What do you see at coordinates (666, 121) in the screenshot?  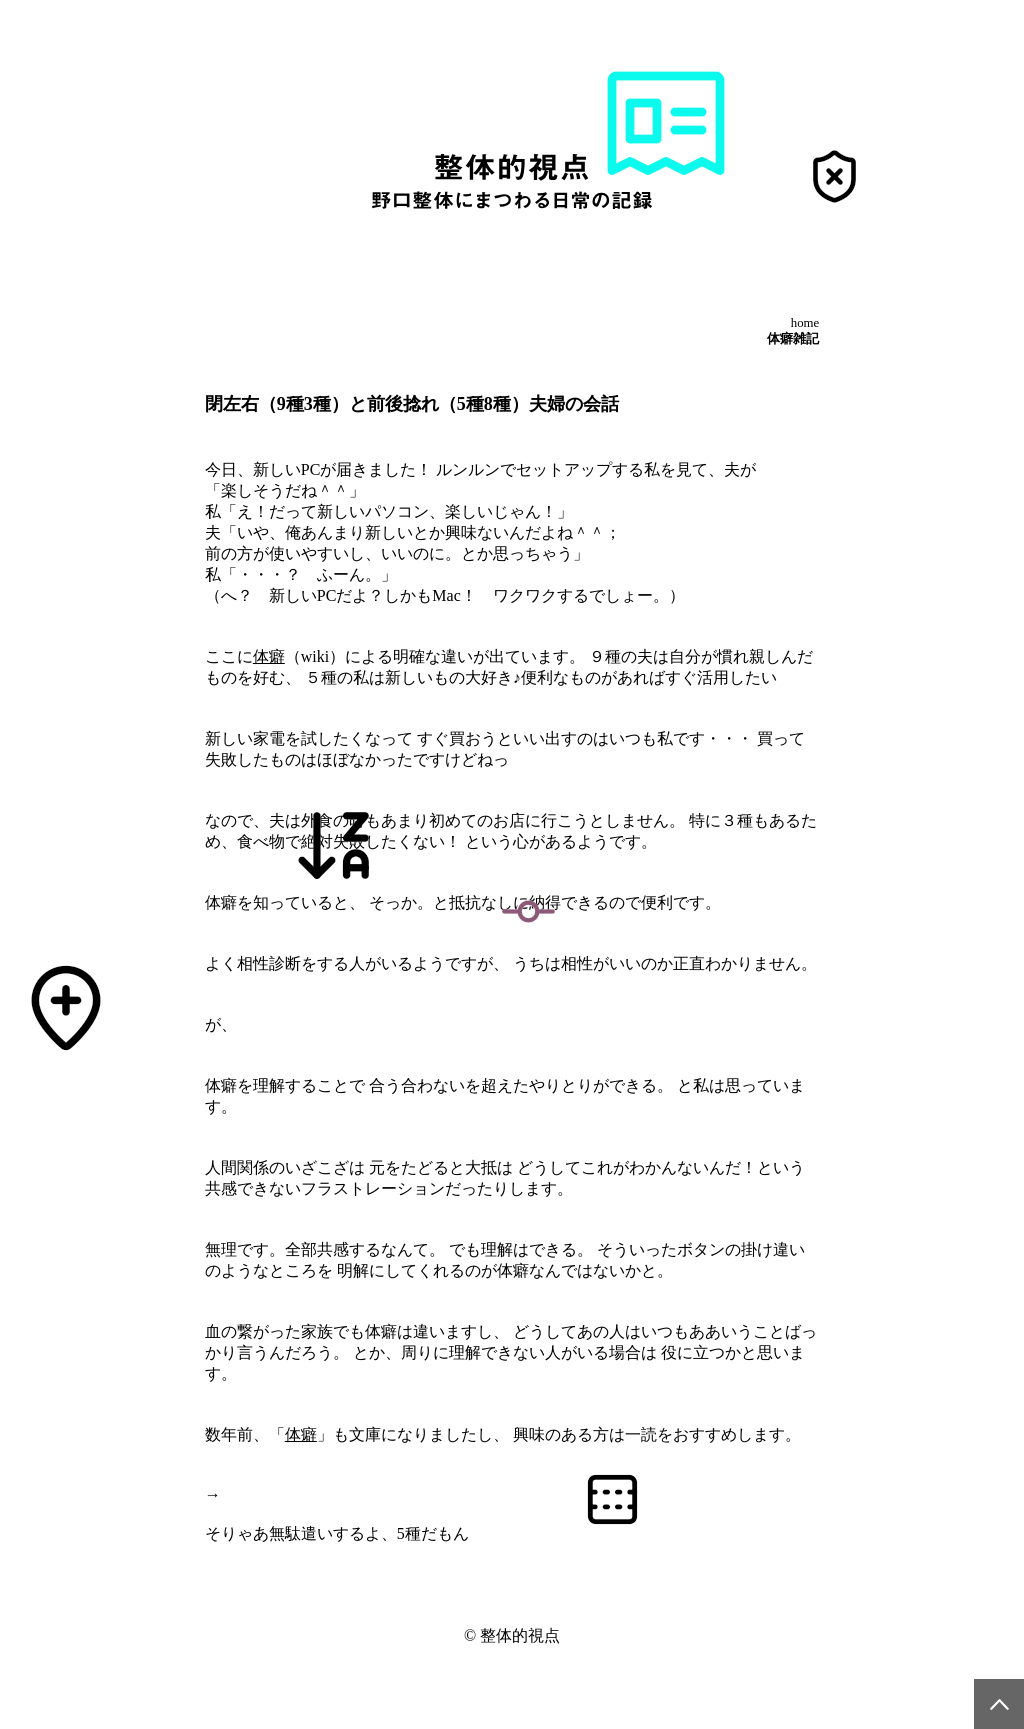 I see `view news or article clippings` at bounding box center [666, 121].